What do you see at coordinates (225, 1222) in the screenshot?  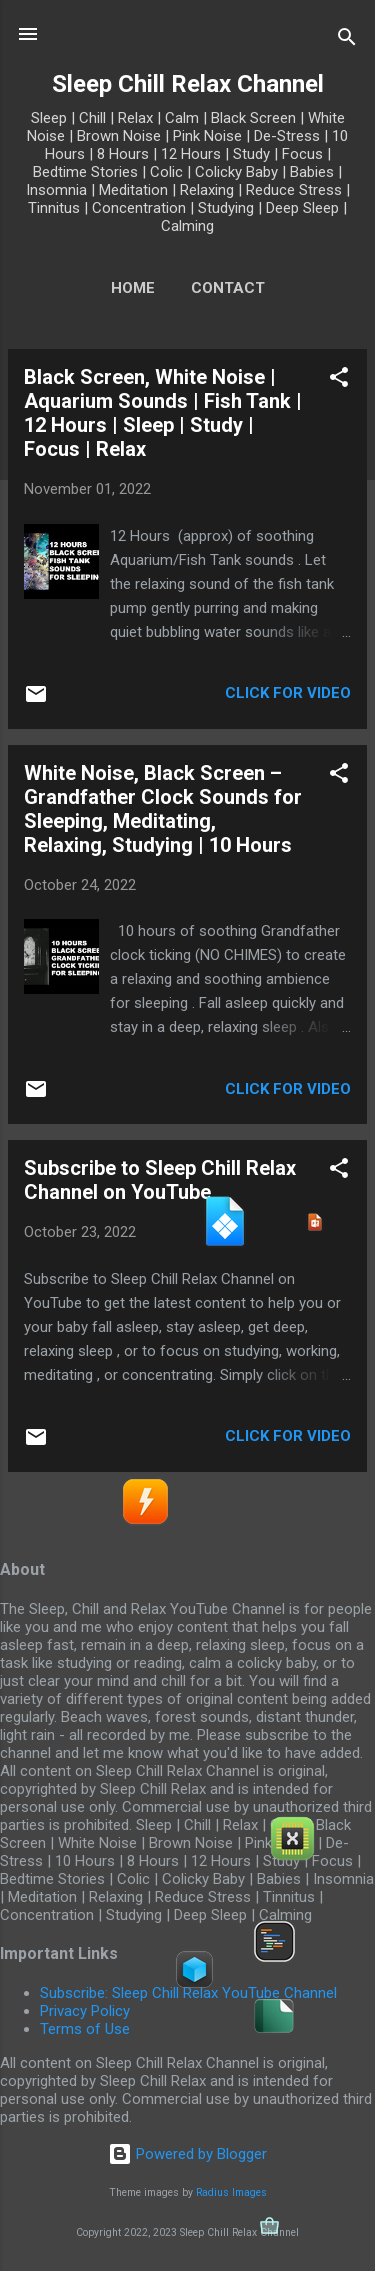 I see `windows control panel file running through wine compatibility layer` at bounding box center [225, 1222].